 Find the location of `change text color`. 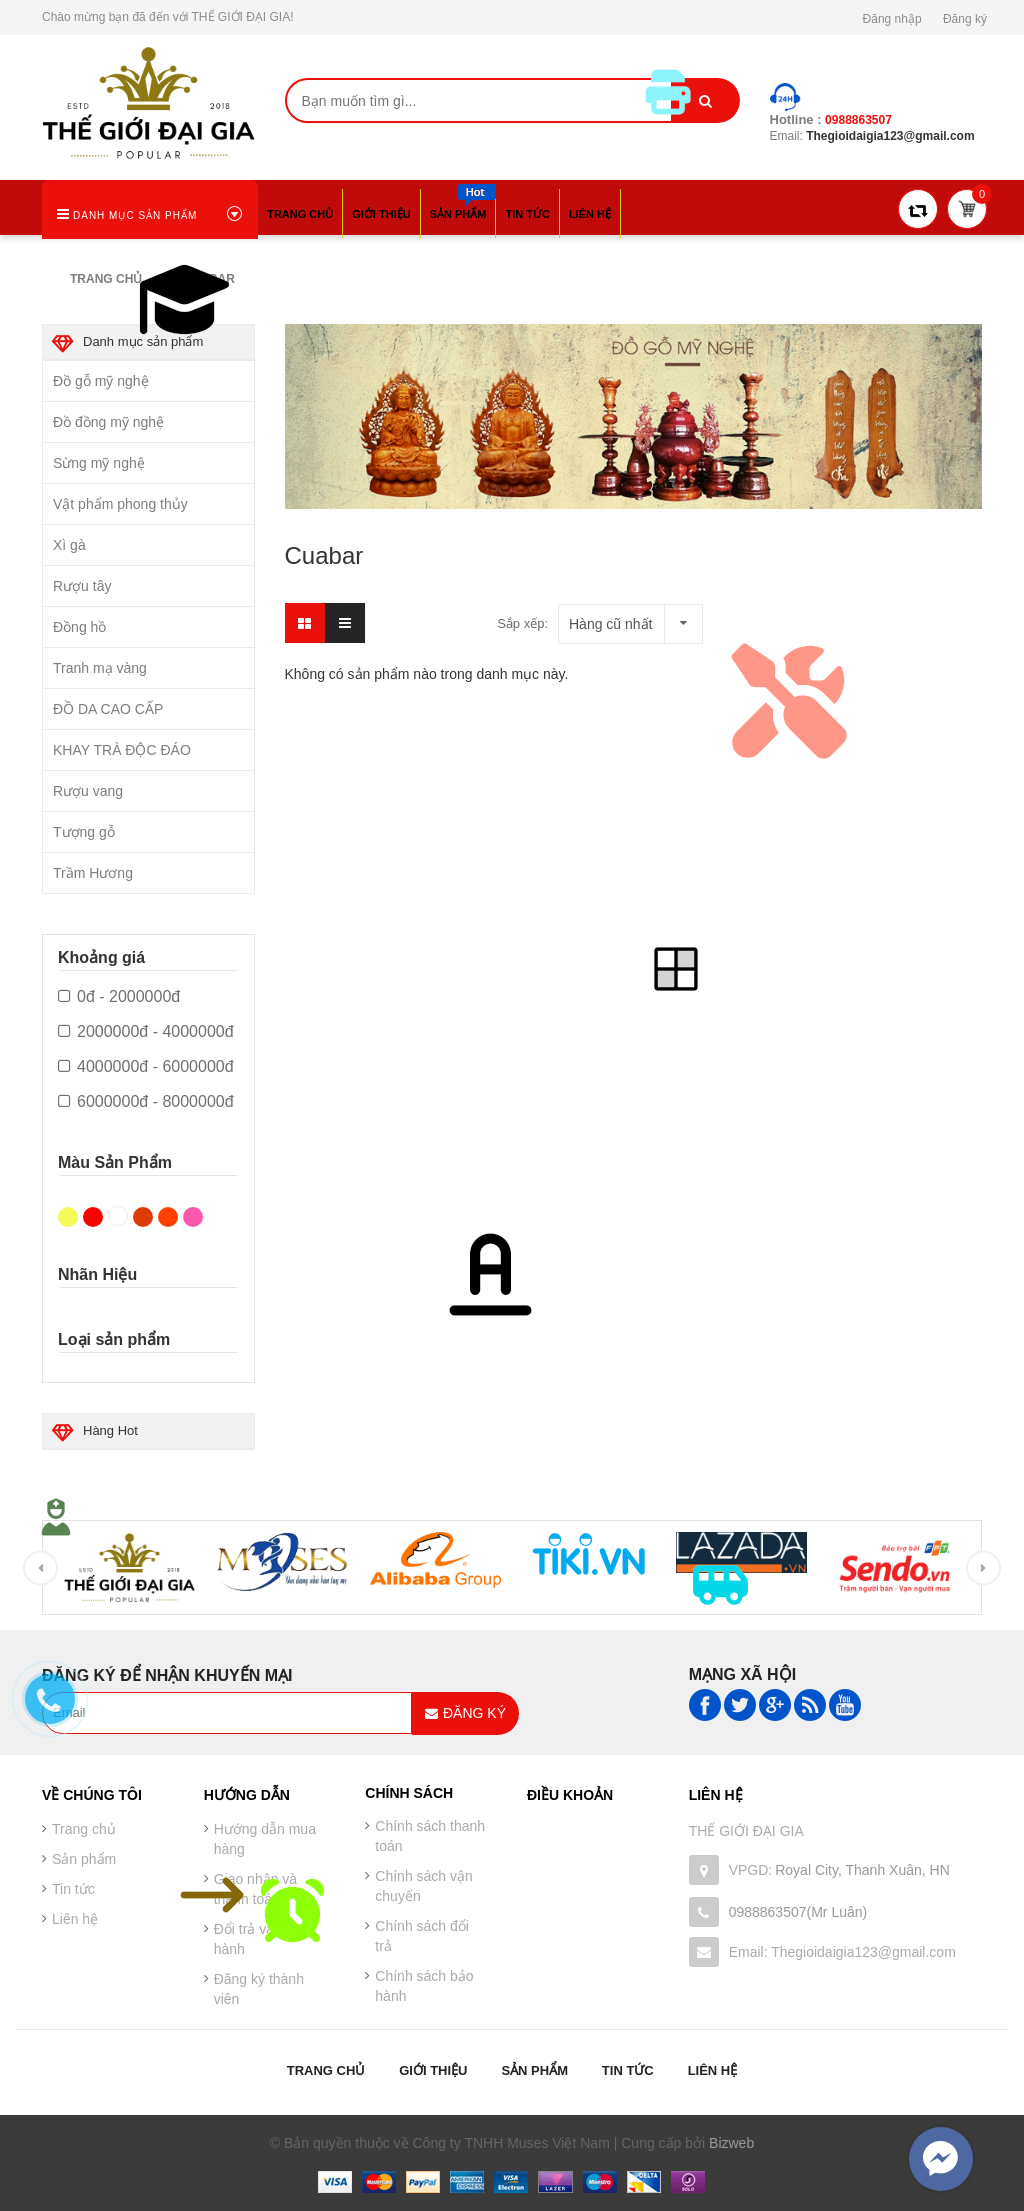

change text color is located at coordinates (490, 1274).